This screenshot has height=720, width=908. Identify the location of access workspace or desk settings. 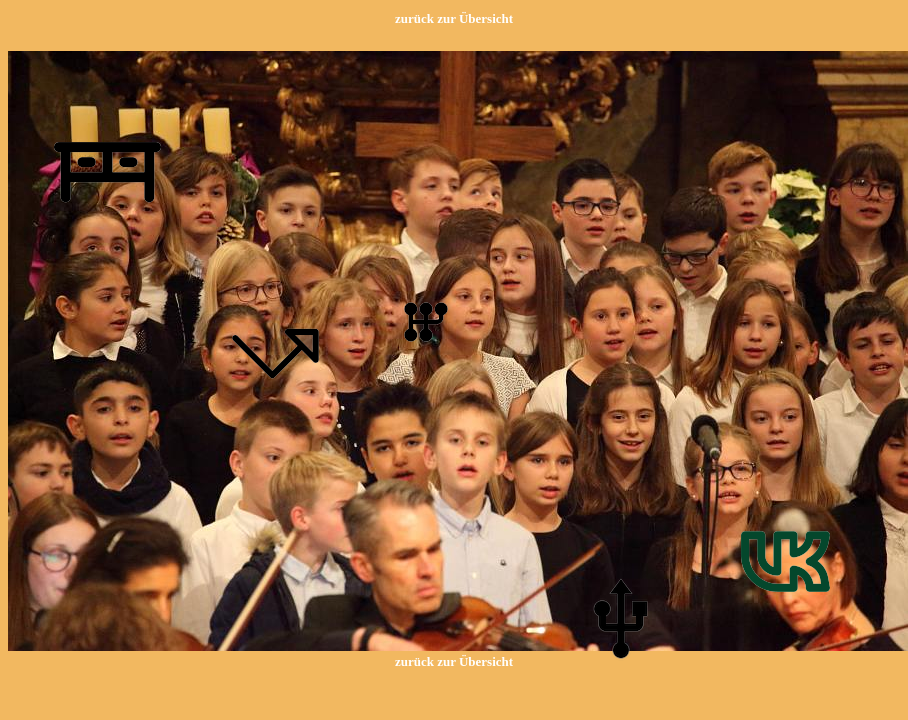
(107, 170).